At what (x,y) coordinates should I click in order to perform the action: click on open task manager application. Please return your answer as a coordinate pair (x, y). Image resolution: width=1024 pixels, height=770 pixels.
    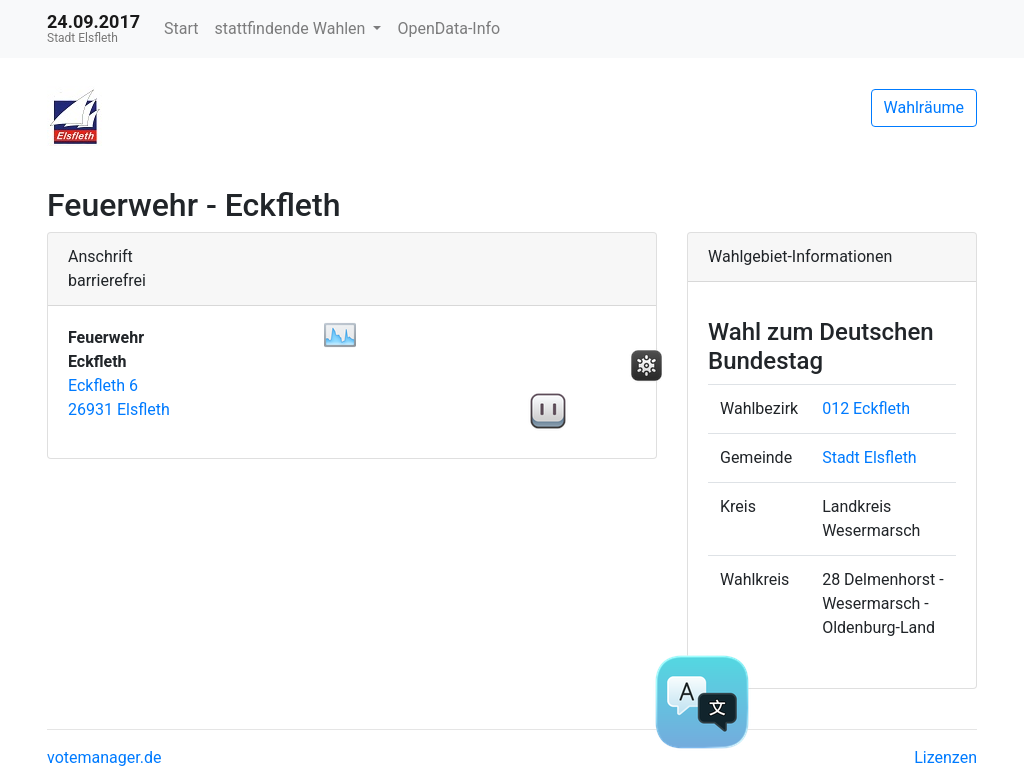
    Looking at the image, I should click on (340, 335).